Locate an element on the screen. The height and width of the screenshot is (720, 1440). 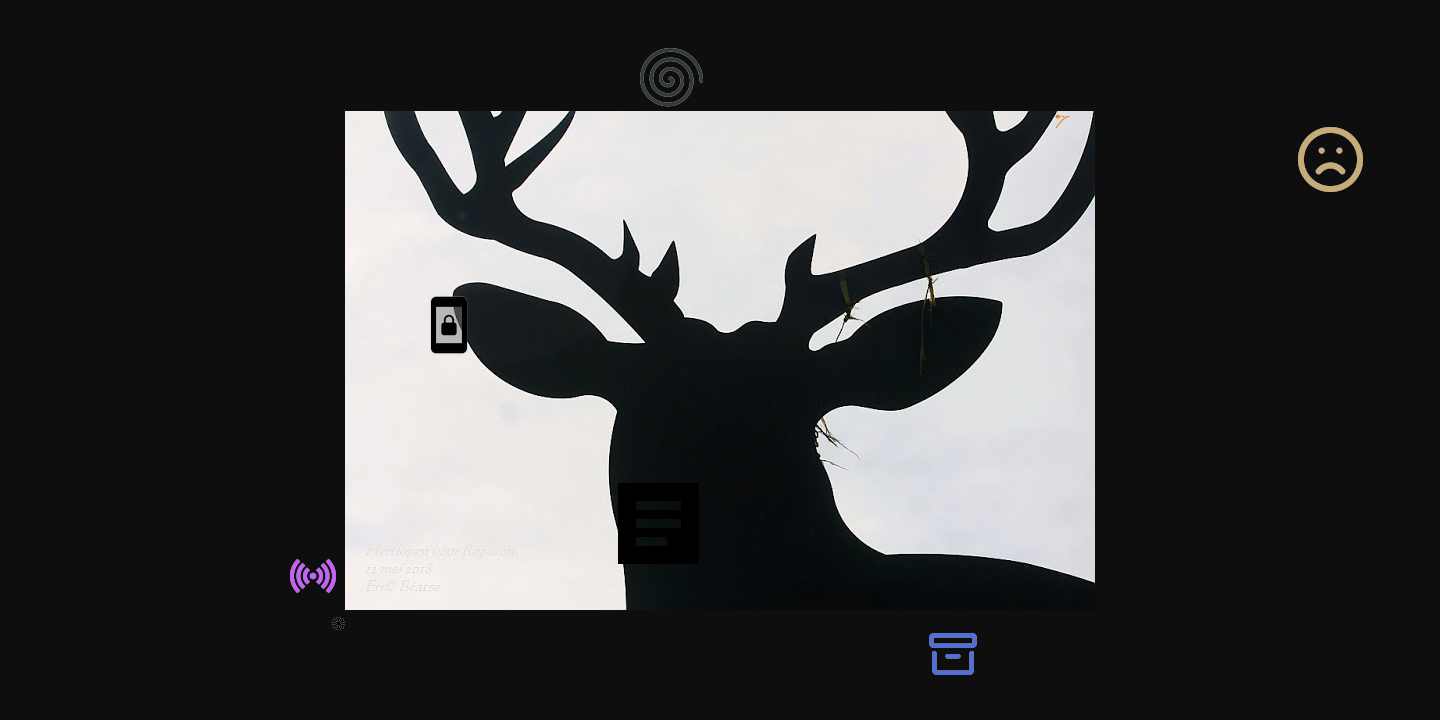
view article or document is located at coordinates (658, 523).